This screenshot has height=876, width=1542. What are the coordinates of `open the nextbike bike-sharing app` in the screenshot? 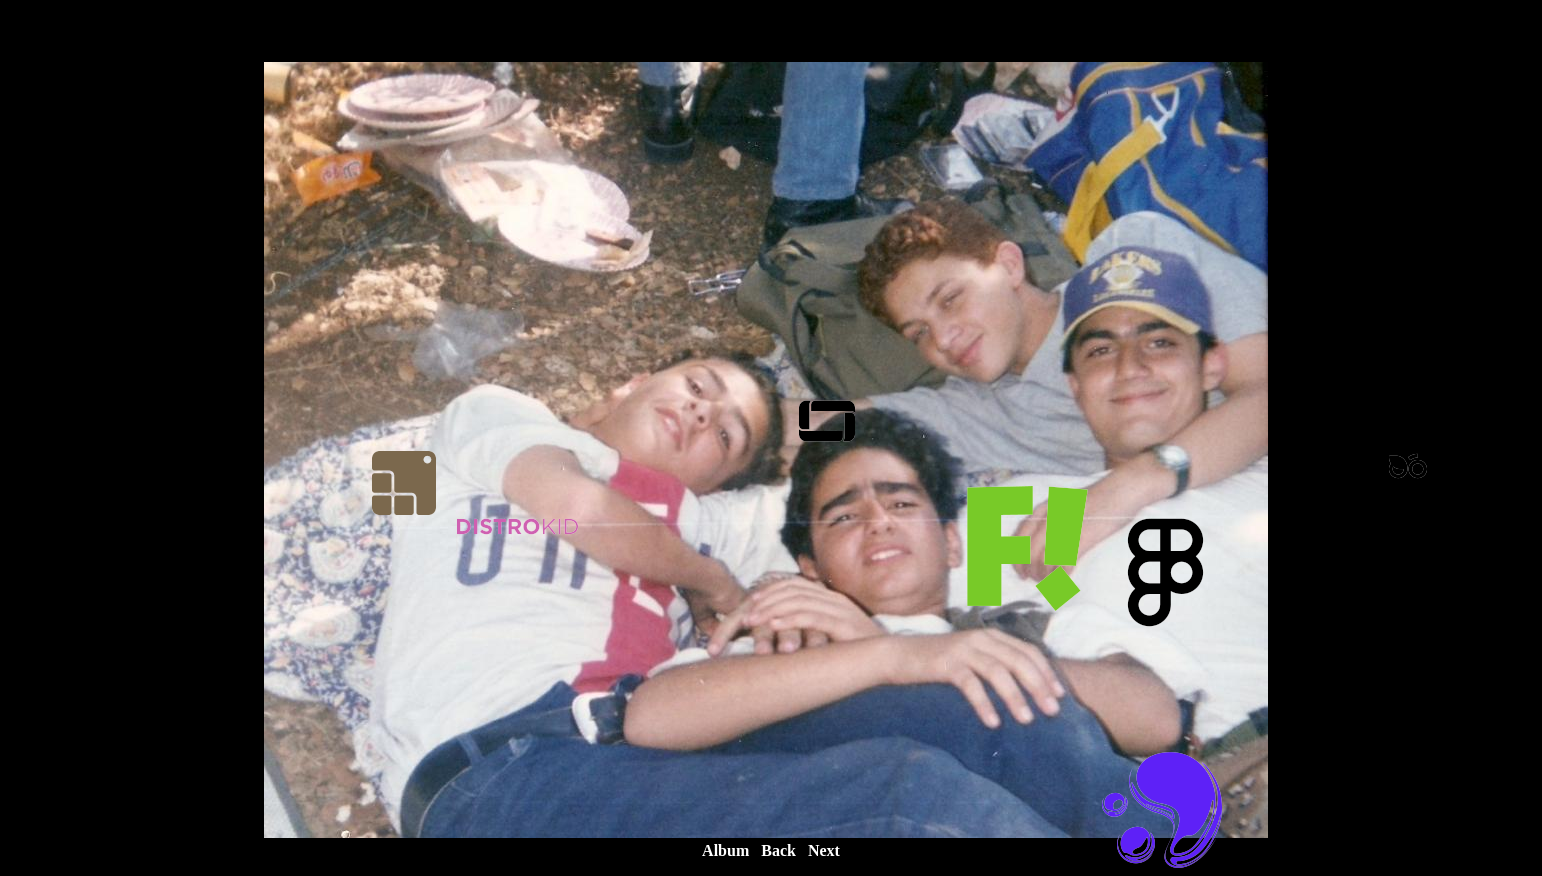 It's located at (1408, 466).